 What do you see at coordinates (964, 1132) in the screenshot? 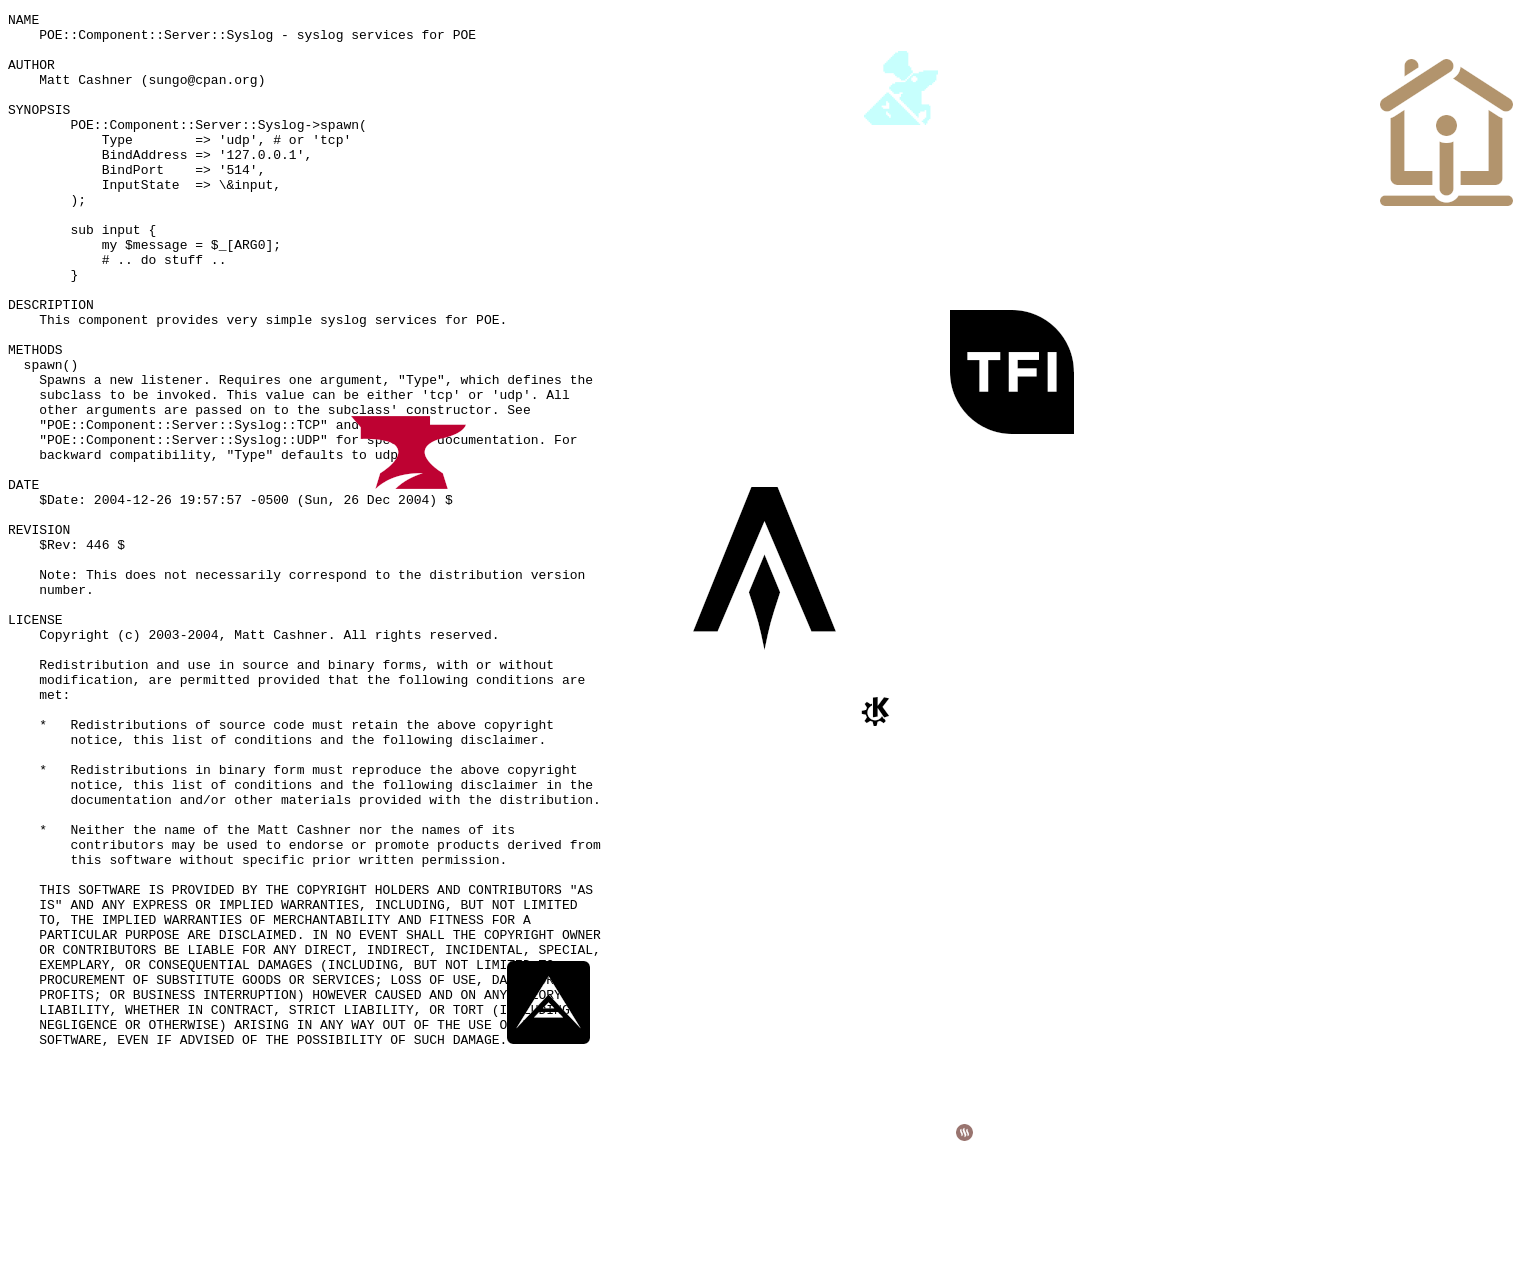
I see `steem blockchain platform logo` at bounding box center [964, 1132].